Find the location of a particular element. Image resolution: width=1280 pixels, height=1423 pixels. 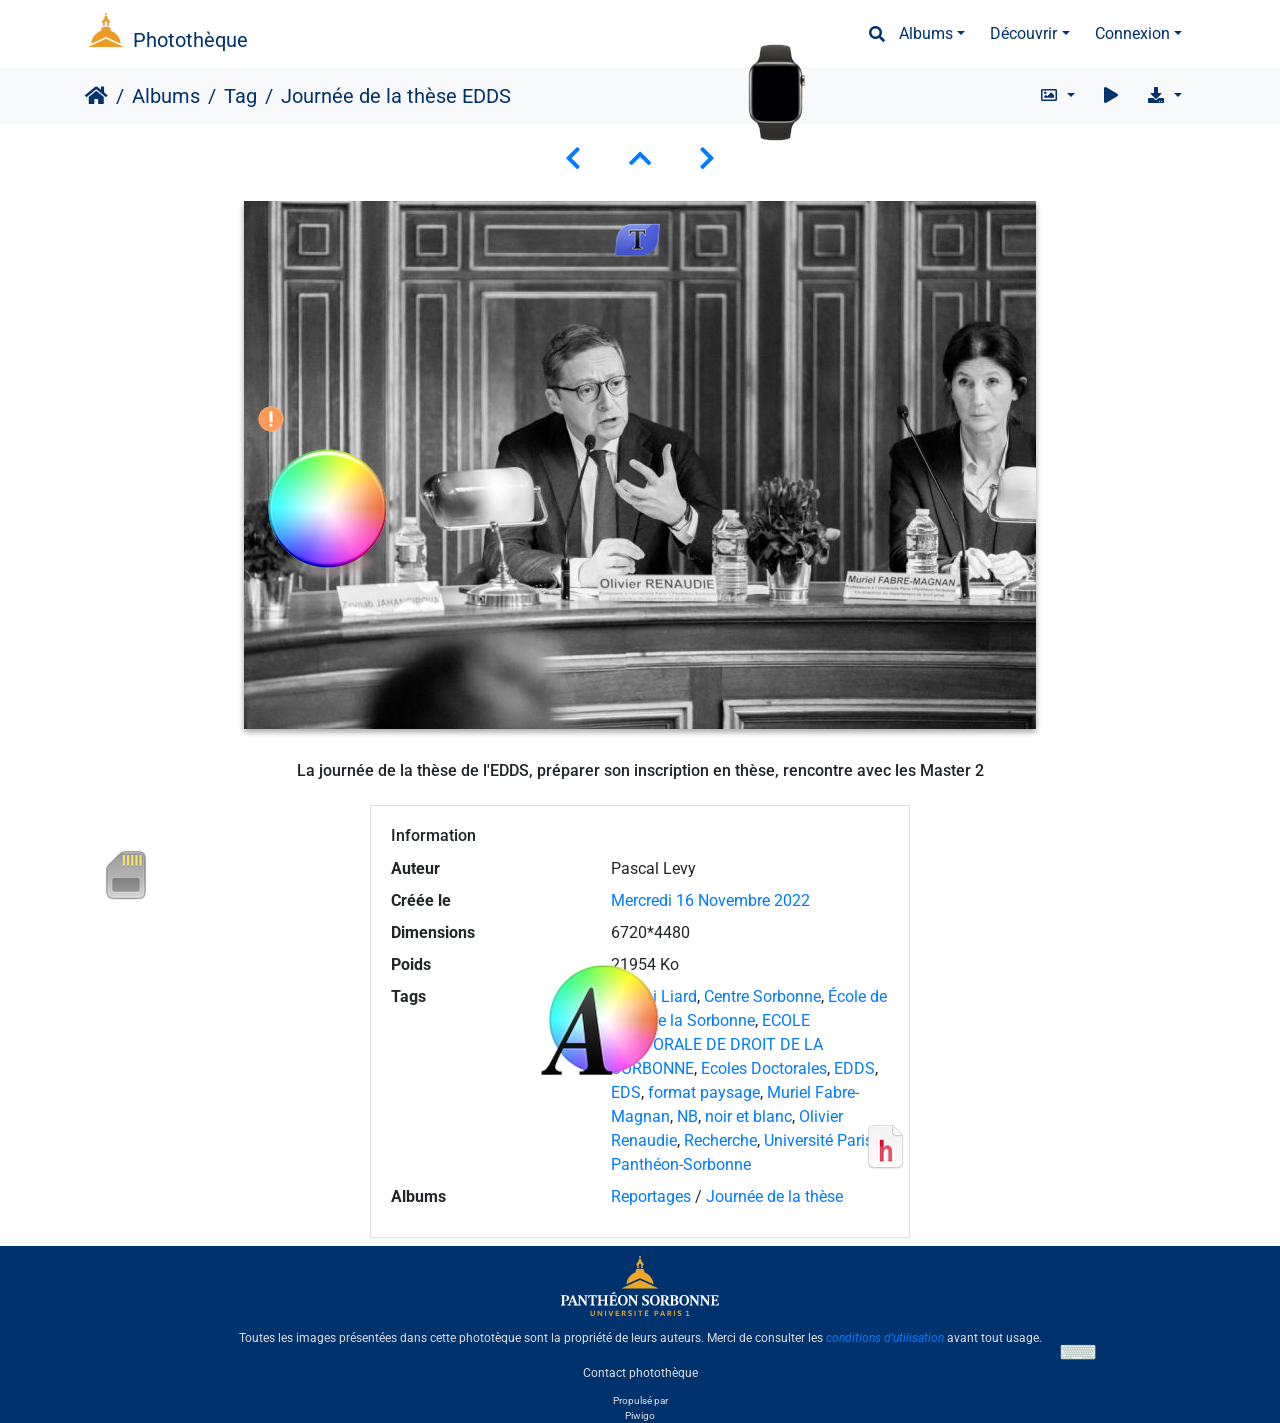

indicates a connected USB flash drive or removable storage is located at coordinates (126, 875).